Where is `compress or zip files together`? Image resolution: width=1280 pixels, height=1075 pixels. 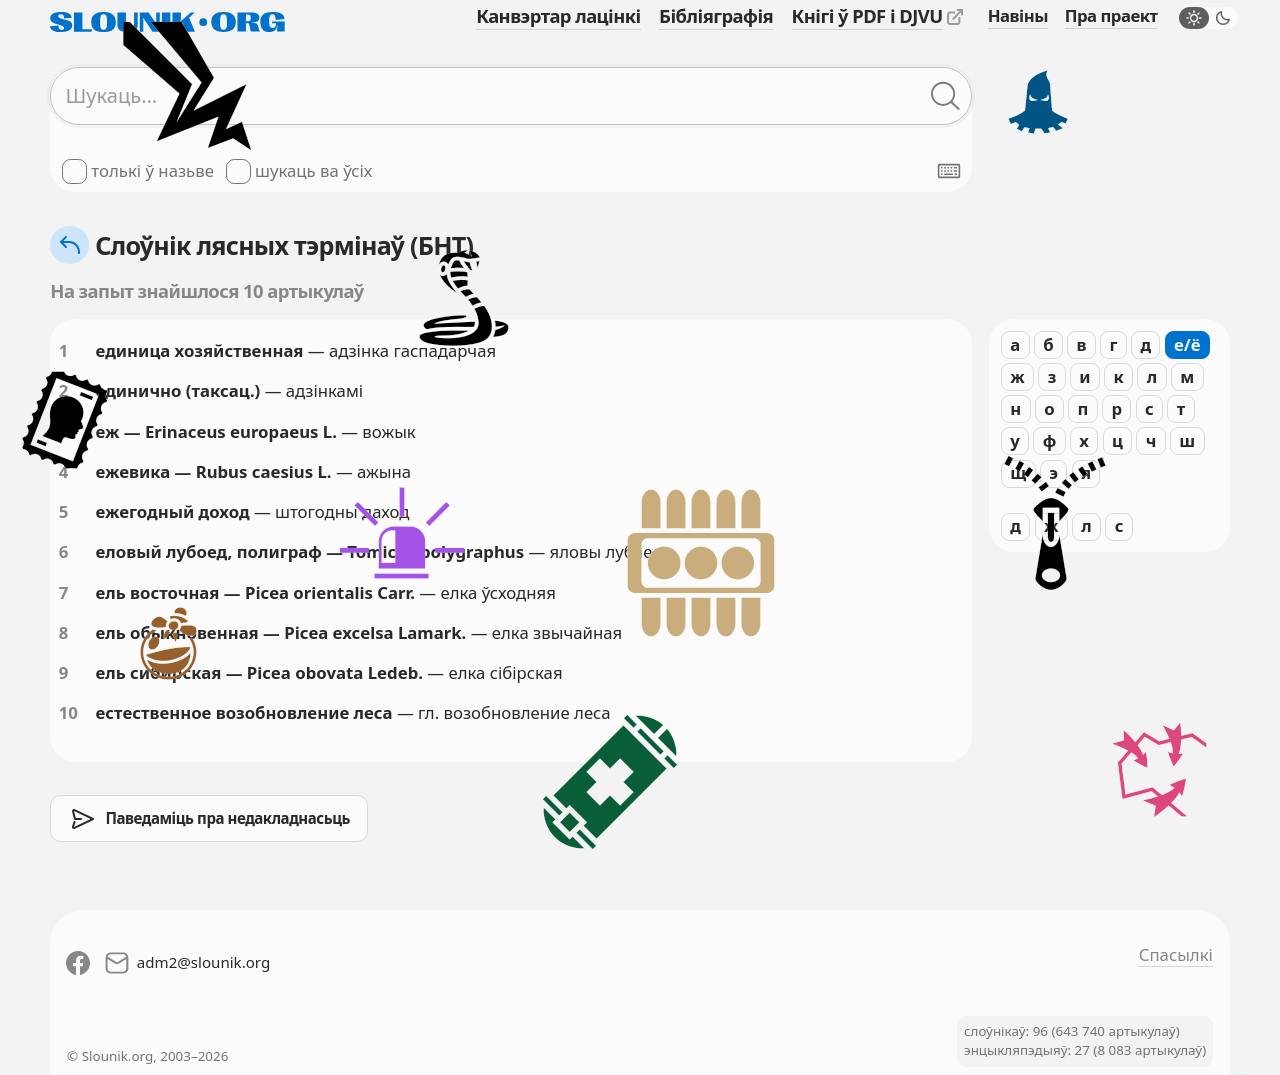
compress or zip files together is located at coordinates (1051, 524).